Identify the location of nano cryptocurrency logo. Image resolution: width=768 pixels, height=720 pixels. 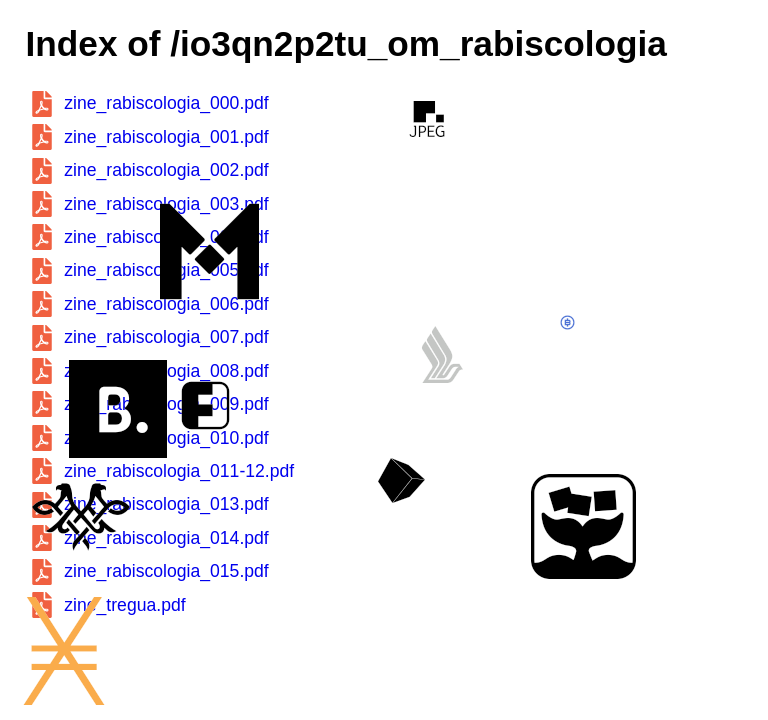
(64, 651).